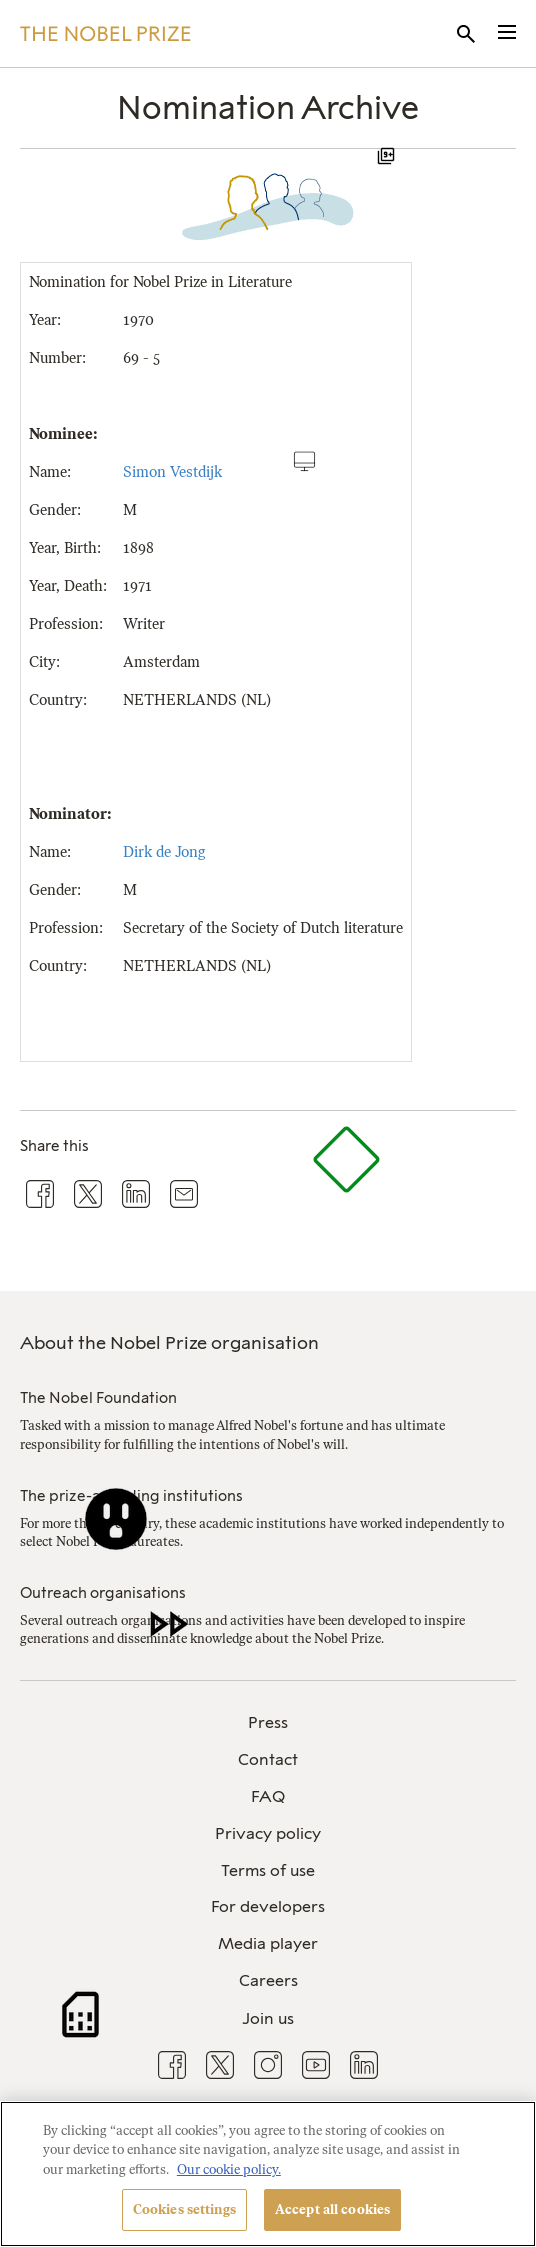  I want to click on skip forward in media playback, so click(168, 1624).